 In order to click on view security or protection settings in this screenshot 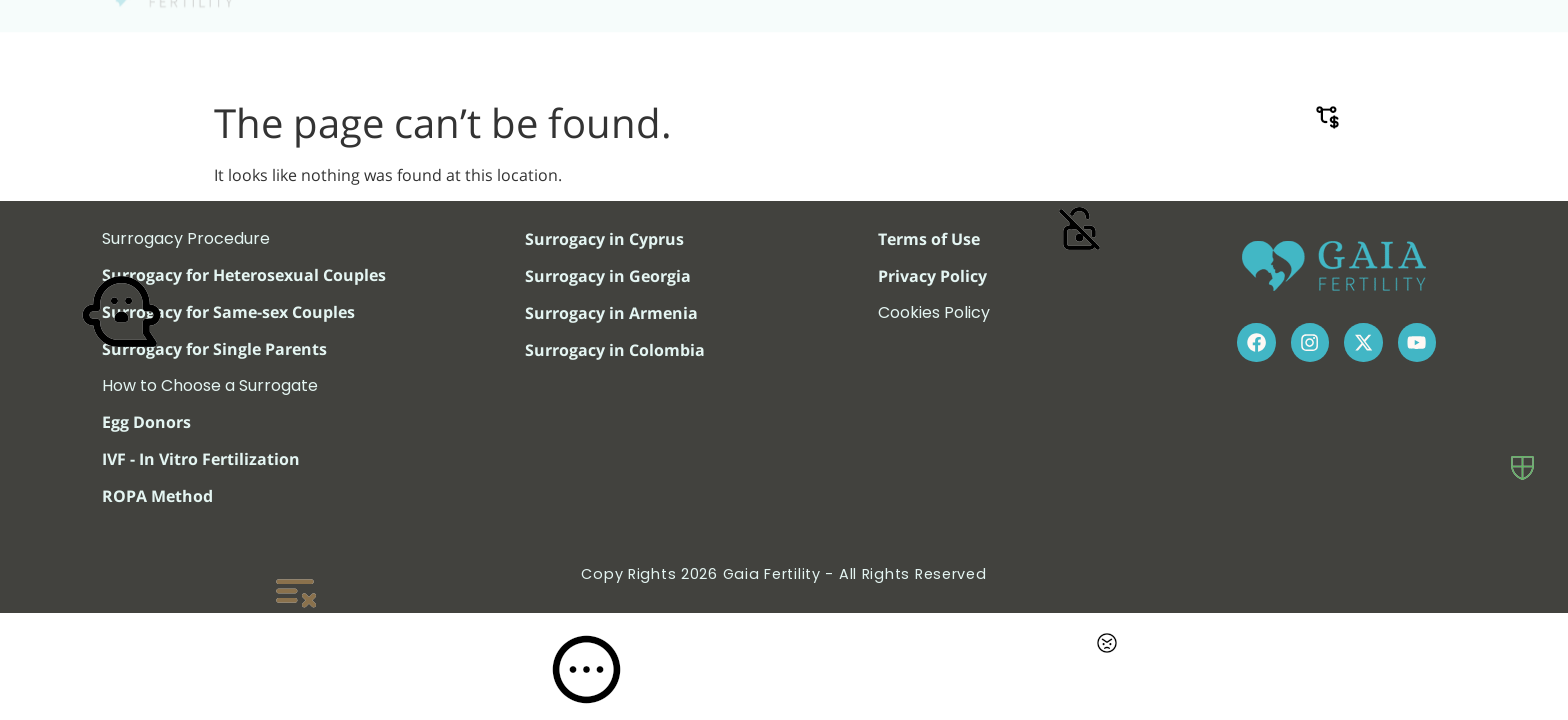, I will do `click(1522, 466)`.